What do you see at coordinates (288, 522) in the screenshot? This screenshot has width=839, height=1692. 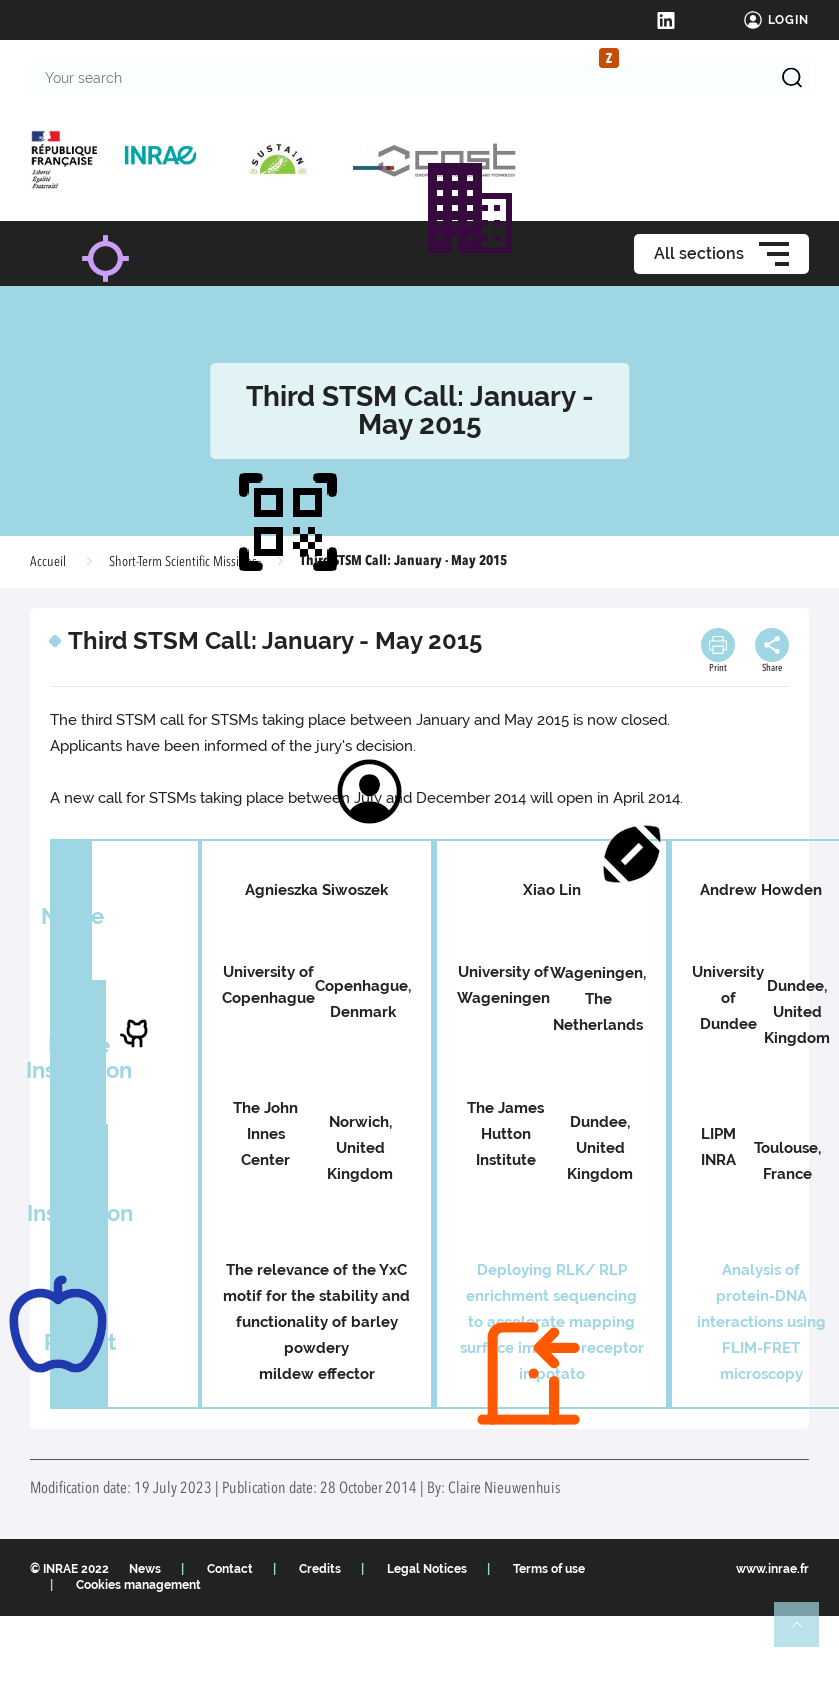 I see `scan a QR code` at bounding box center [288, 522].